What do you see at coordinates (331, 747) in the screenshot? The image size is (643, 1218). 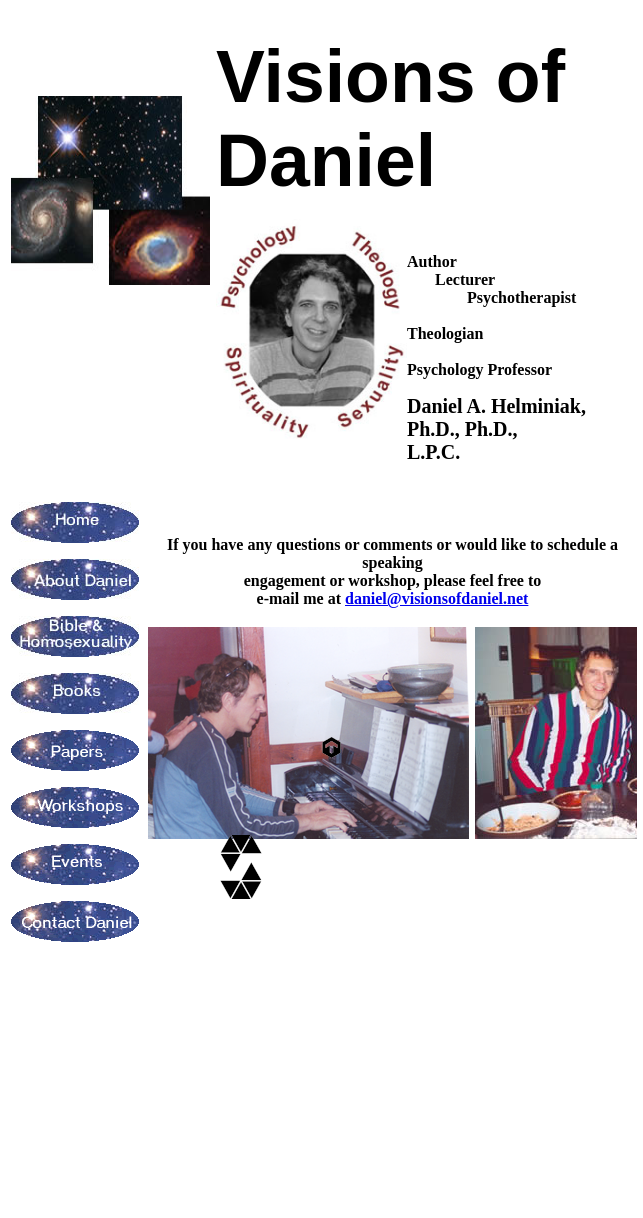 I see `open checkmk monitoring dashboard` at bounding box center [331, 747].